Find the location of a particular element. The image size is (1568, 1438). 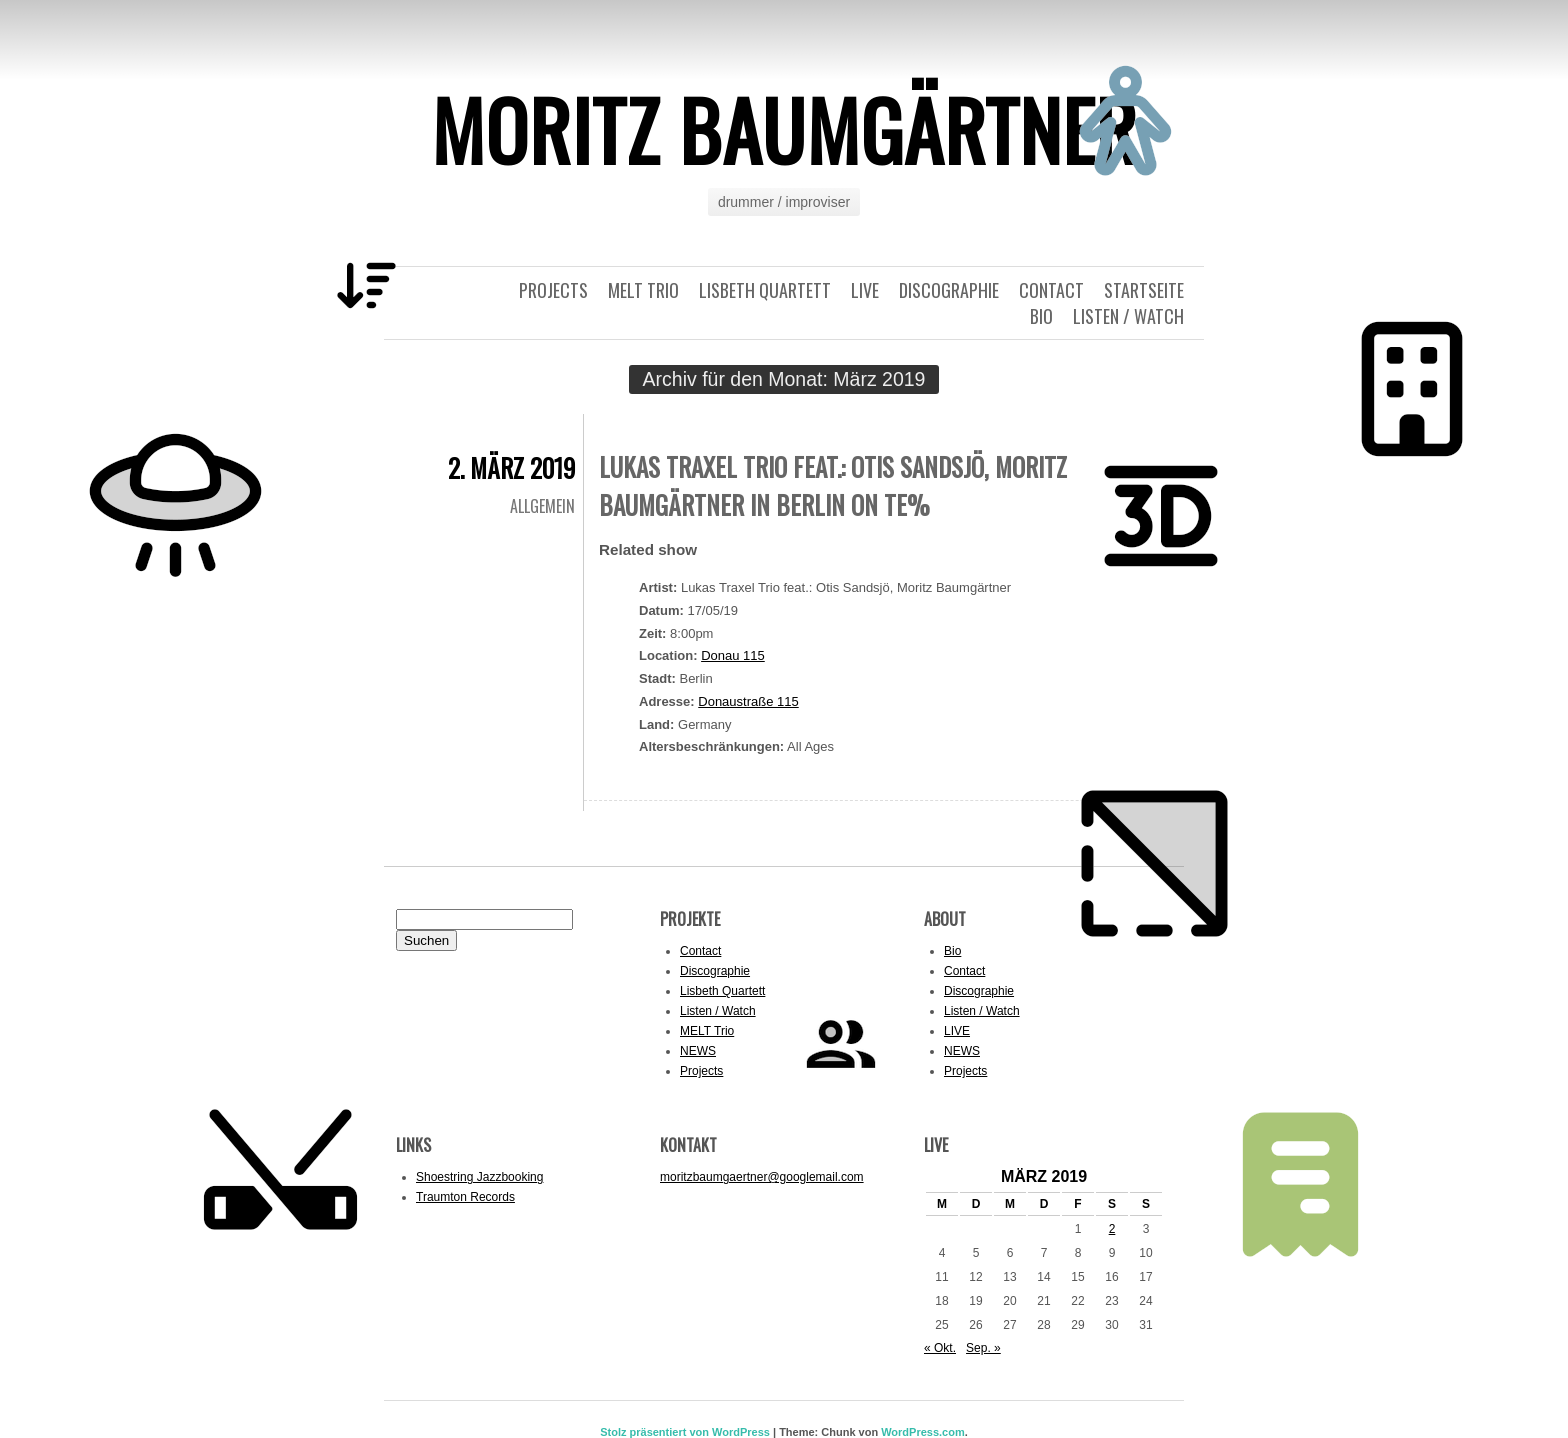

view contacts or people list is located at coordinates (841, 1044).